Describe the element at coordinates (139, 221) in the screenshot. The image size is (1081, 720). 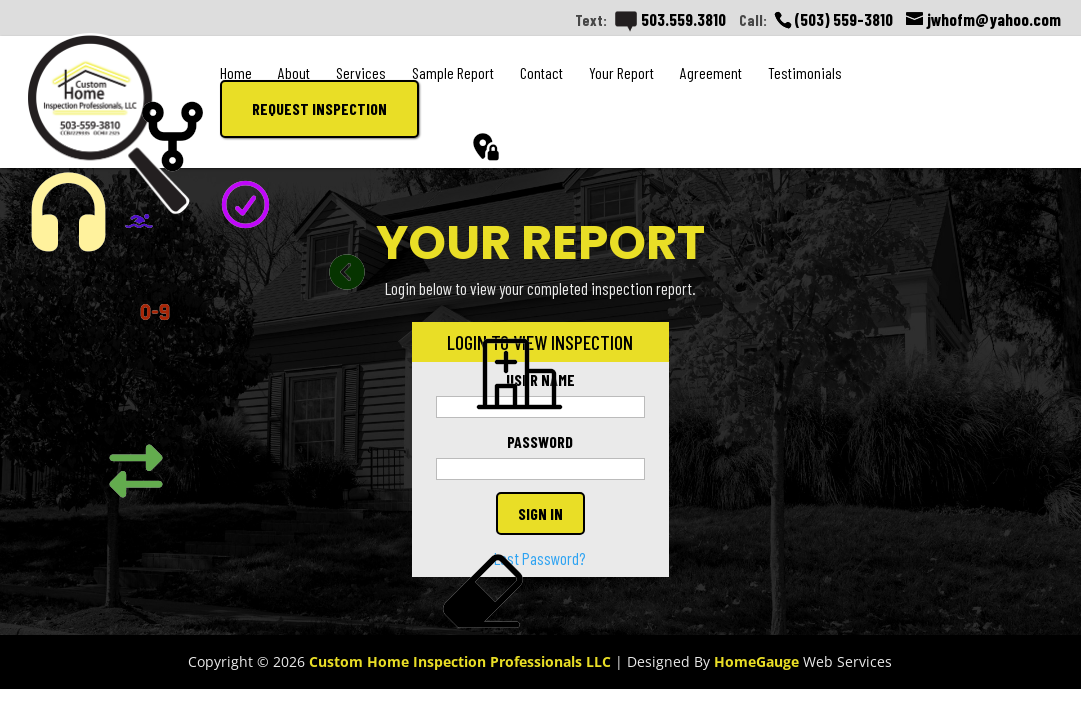
I see `access swimming pool or aquatic facilities` at that location.